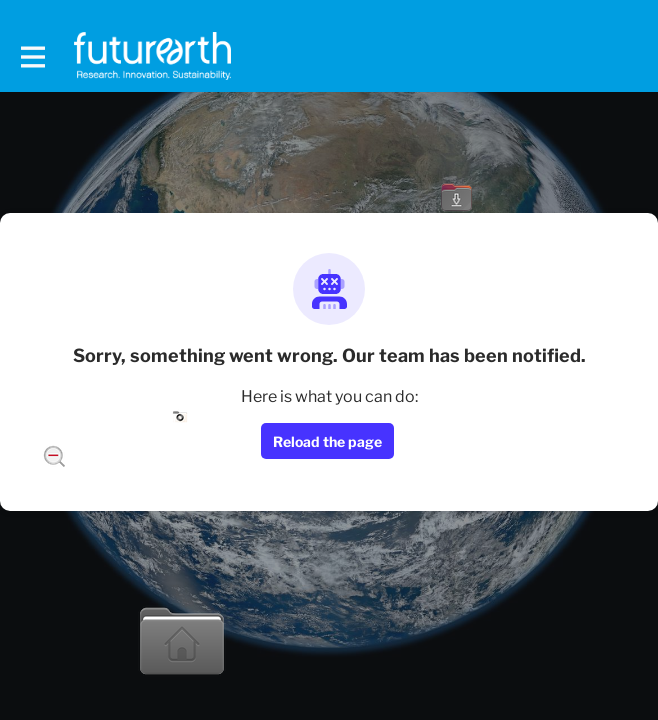  Describe the element at coordinates (54, 456) in the screenshot. I see `zoom out of the current view` at that location.